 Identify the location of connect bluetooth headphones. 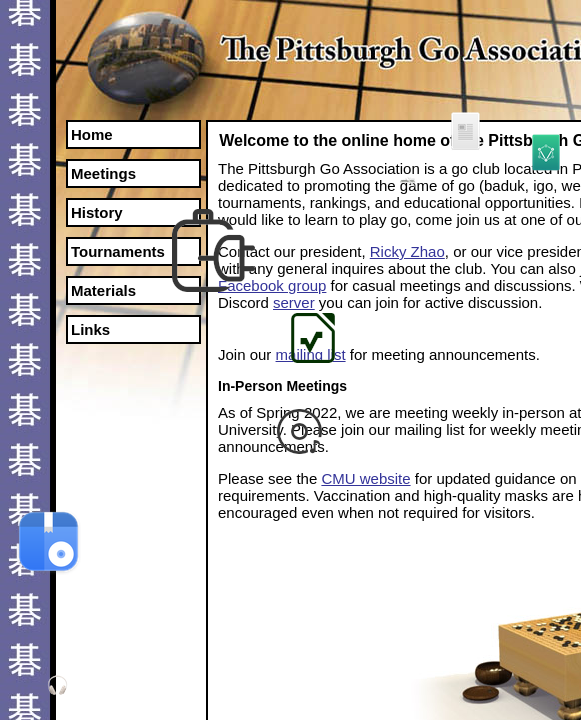
(57, 685).